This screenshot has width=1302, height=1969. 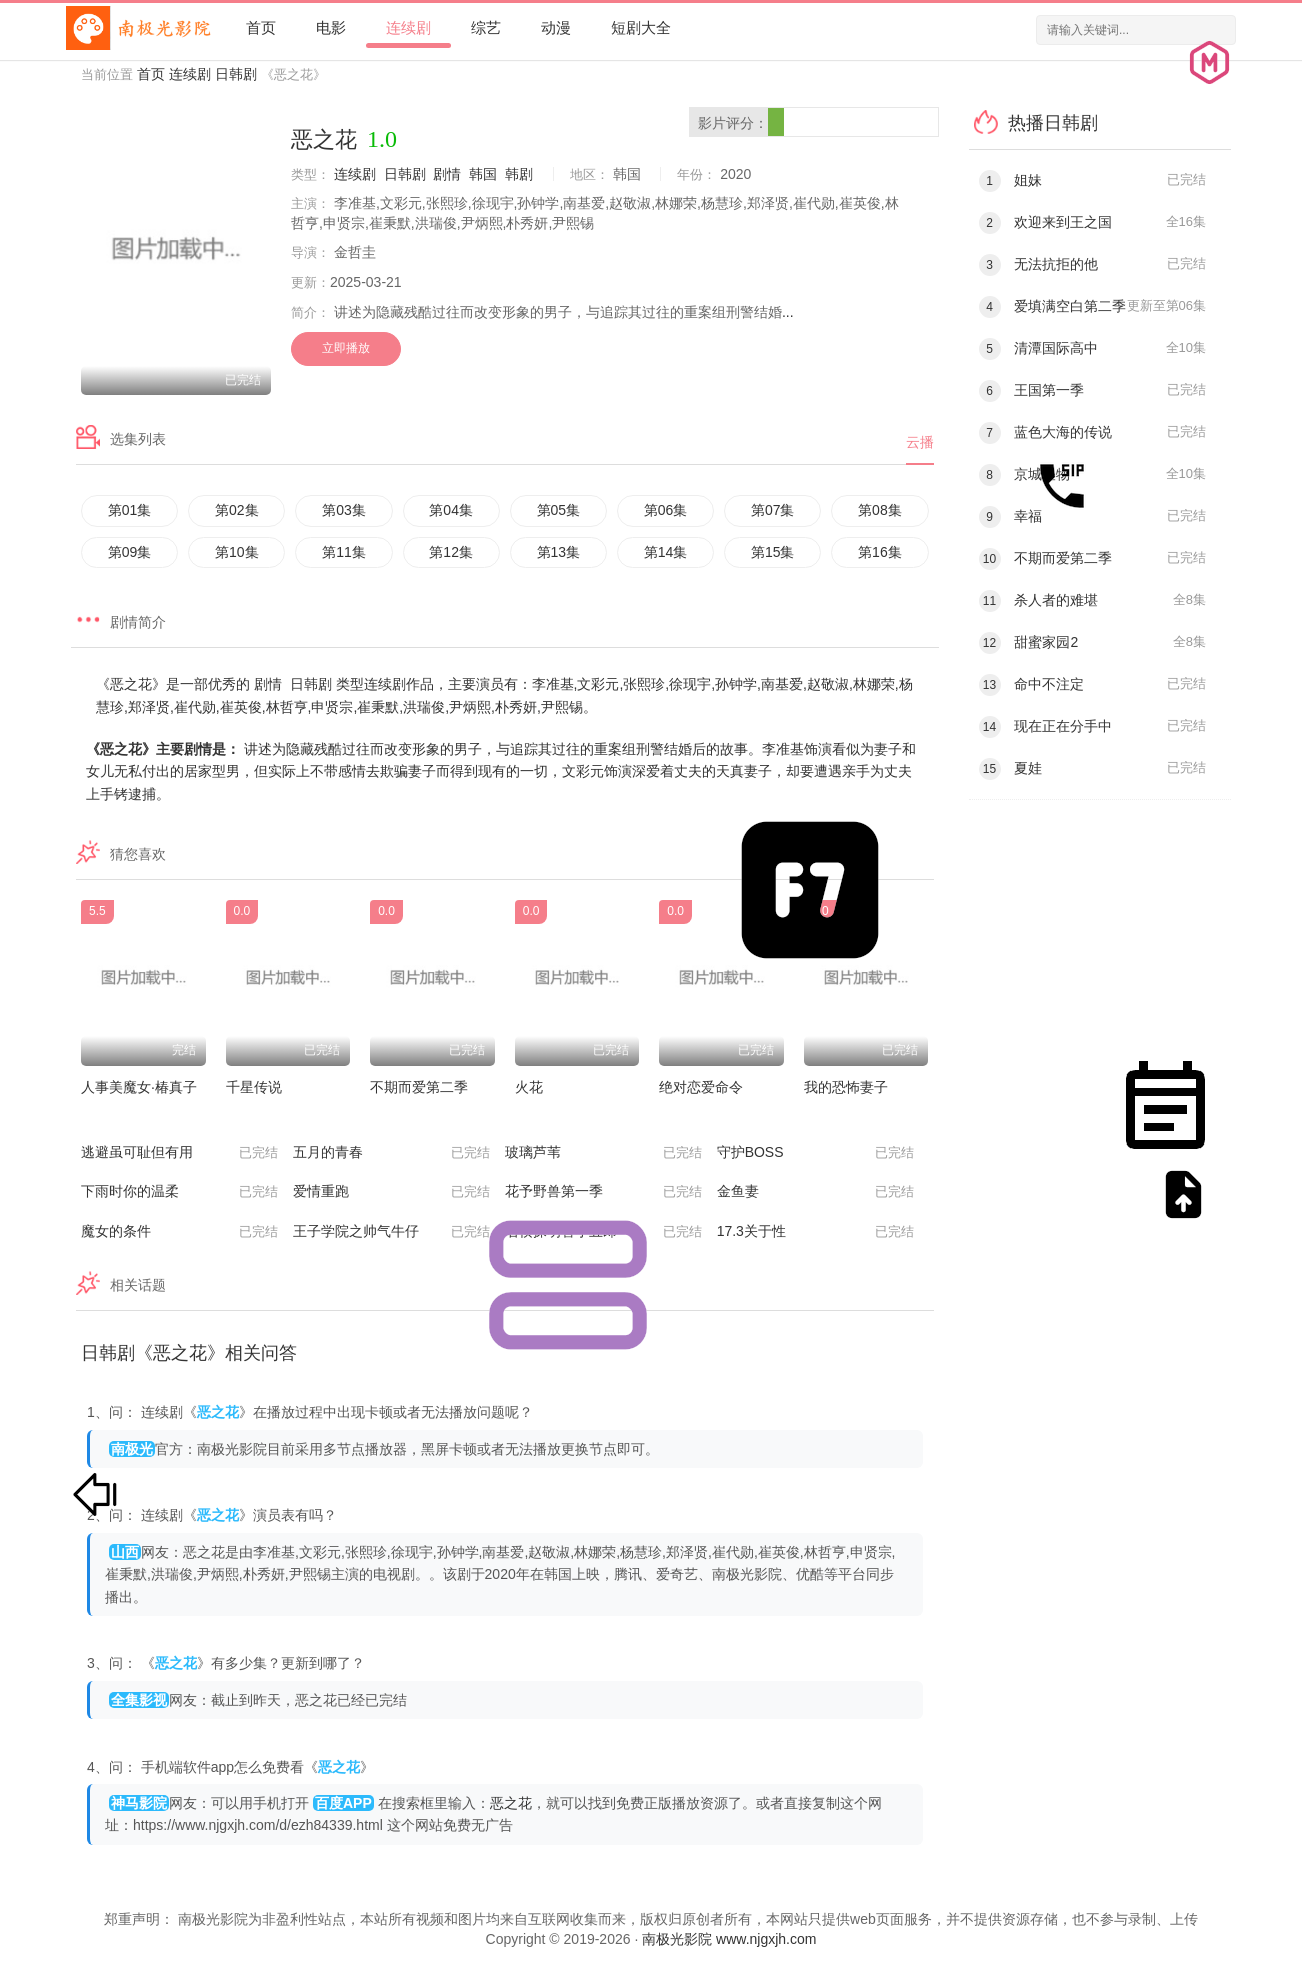 I want to click on go back to previous screen, so click(x=96, y=1494).